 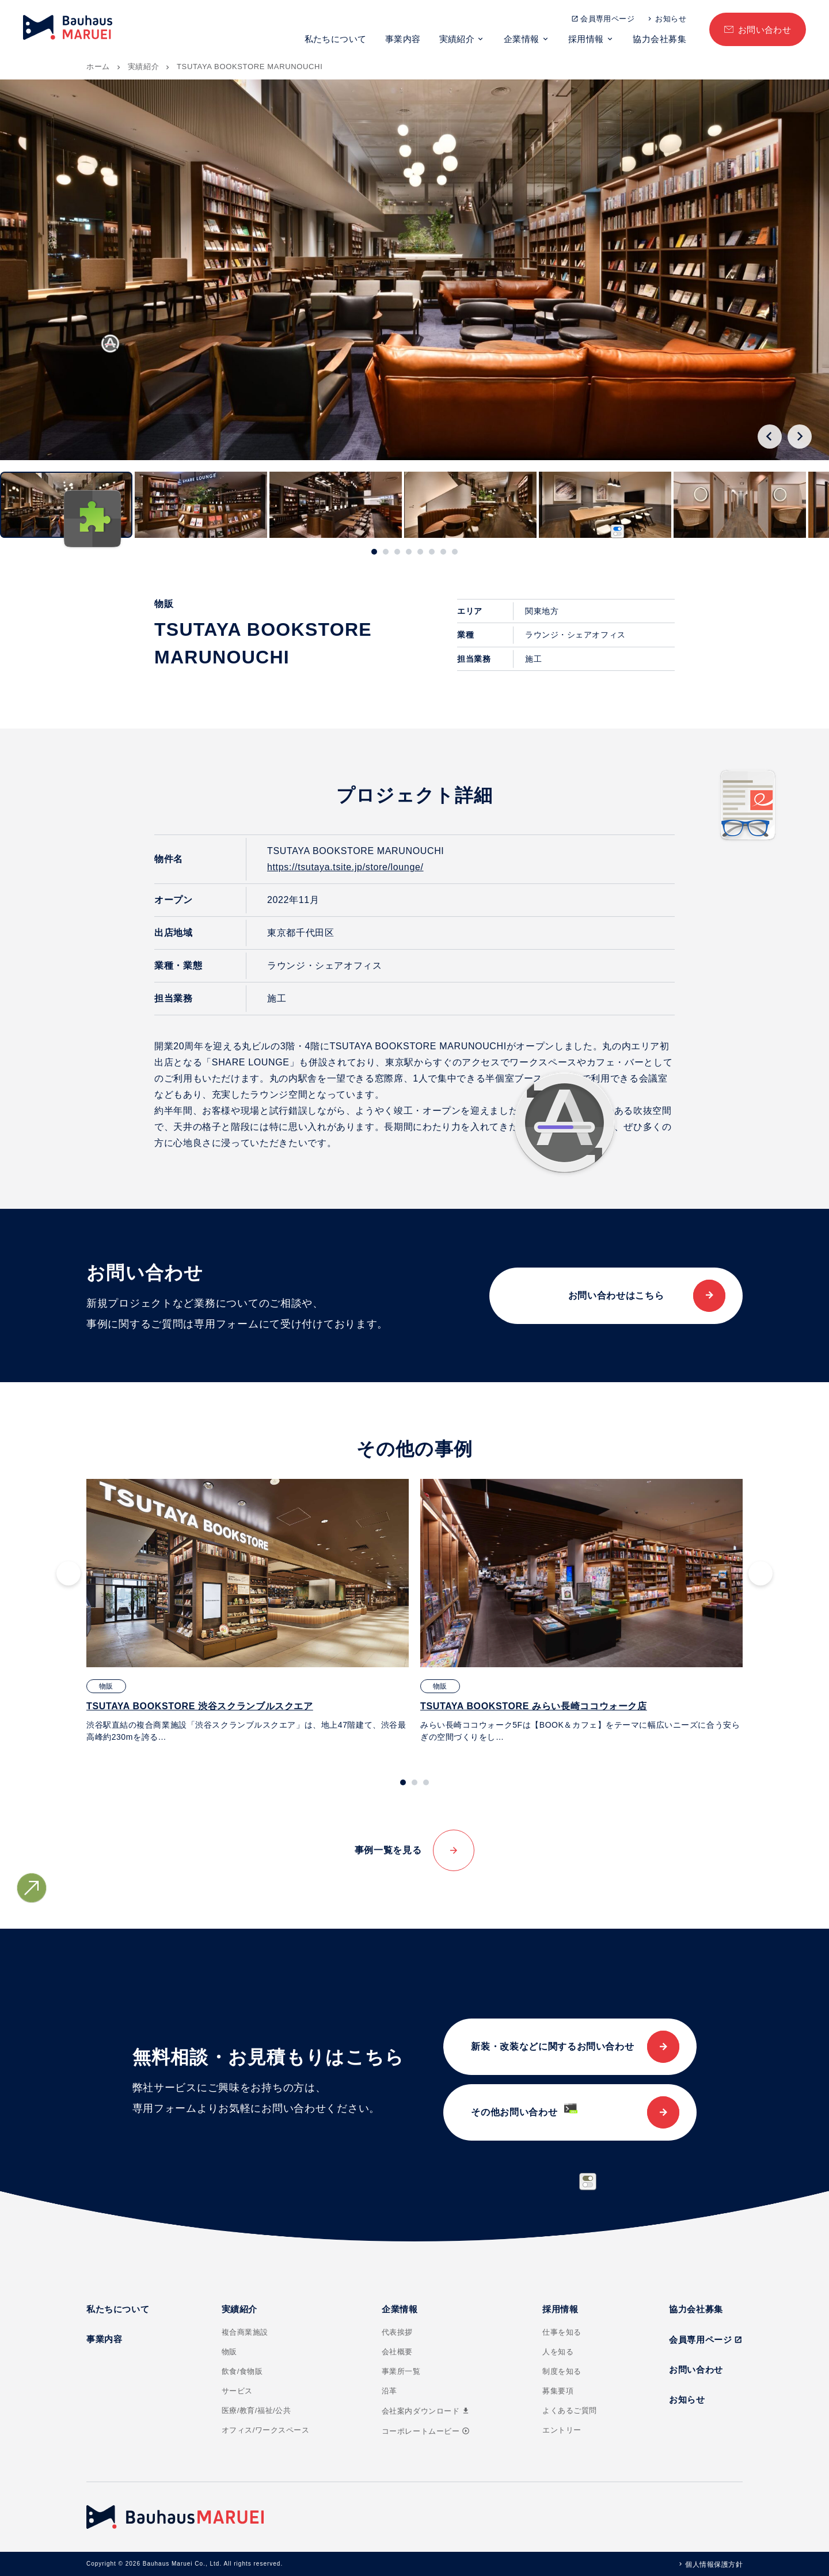 What do you see at coordinates (92, 518) in the screenshot?
I see `browse or manage system add-ons` at bounding box center [92, 518].